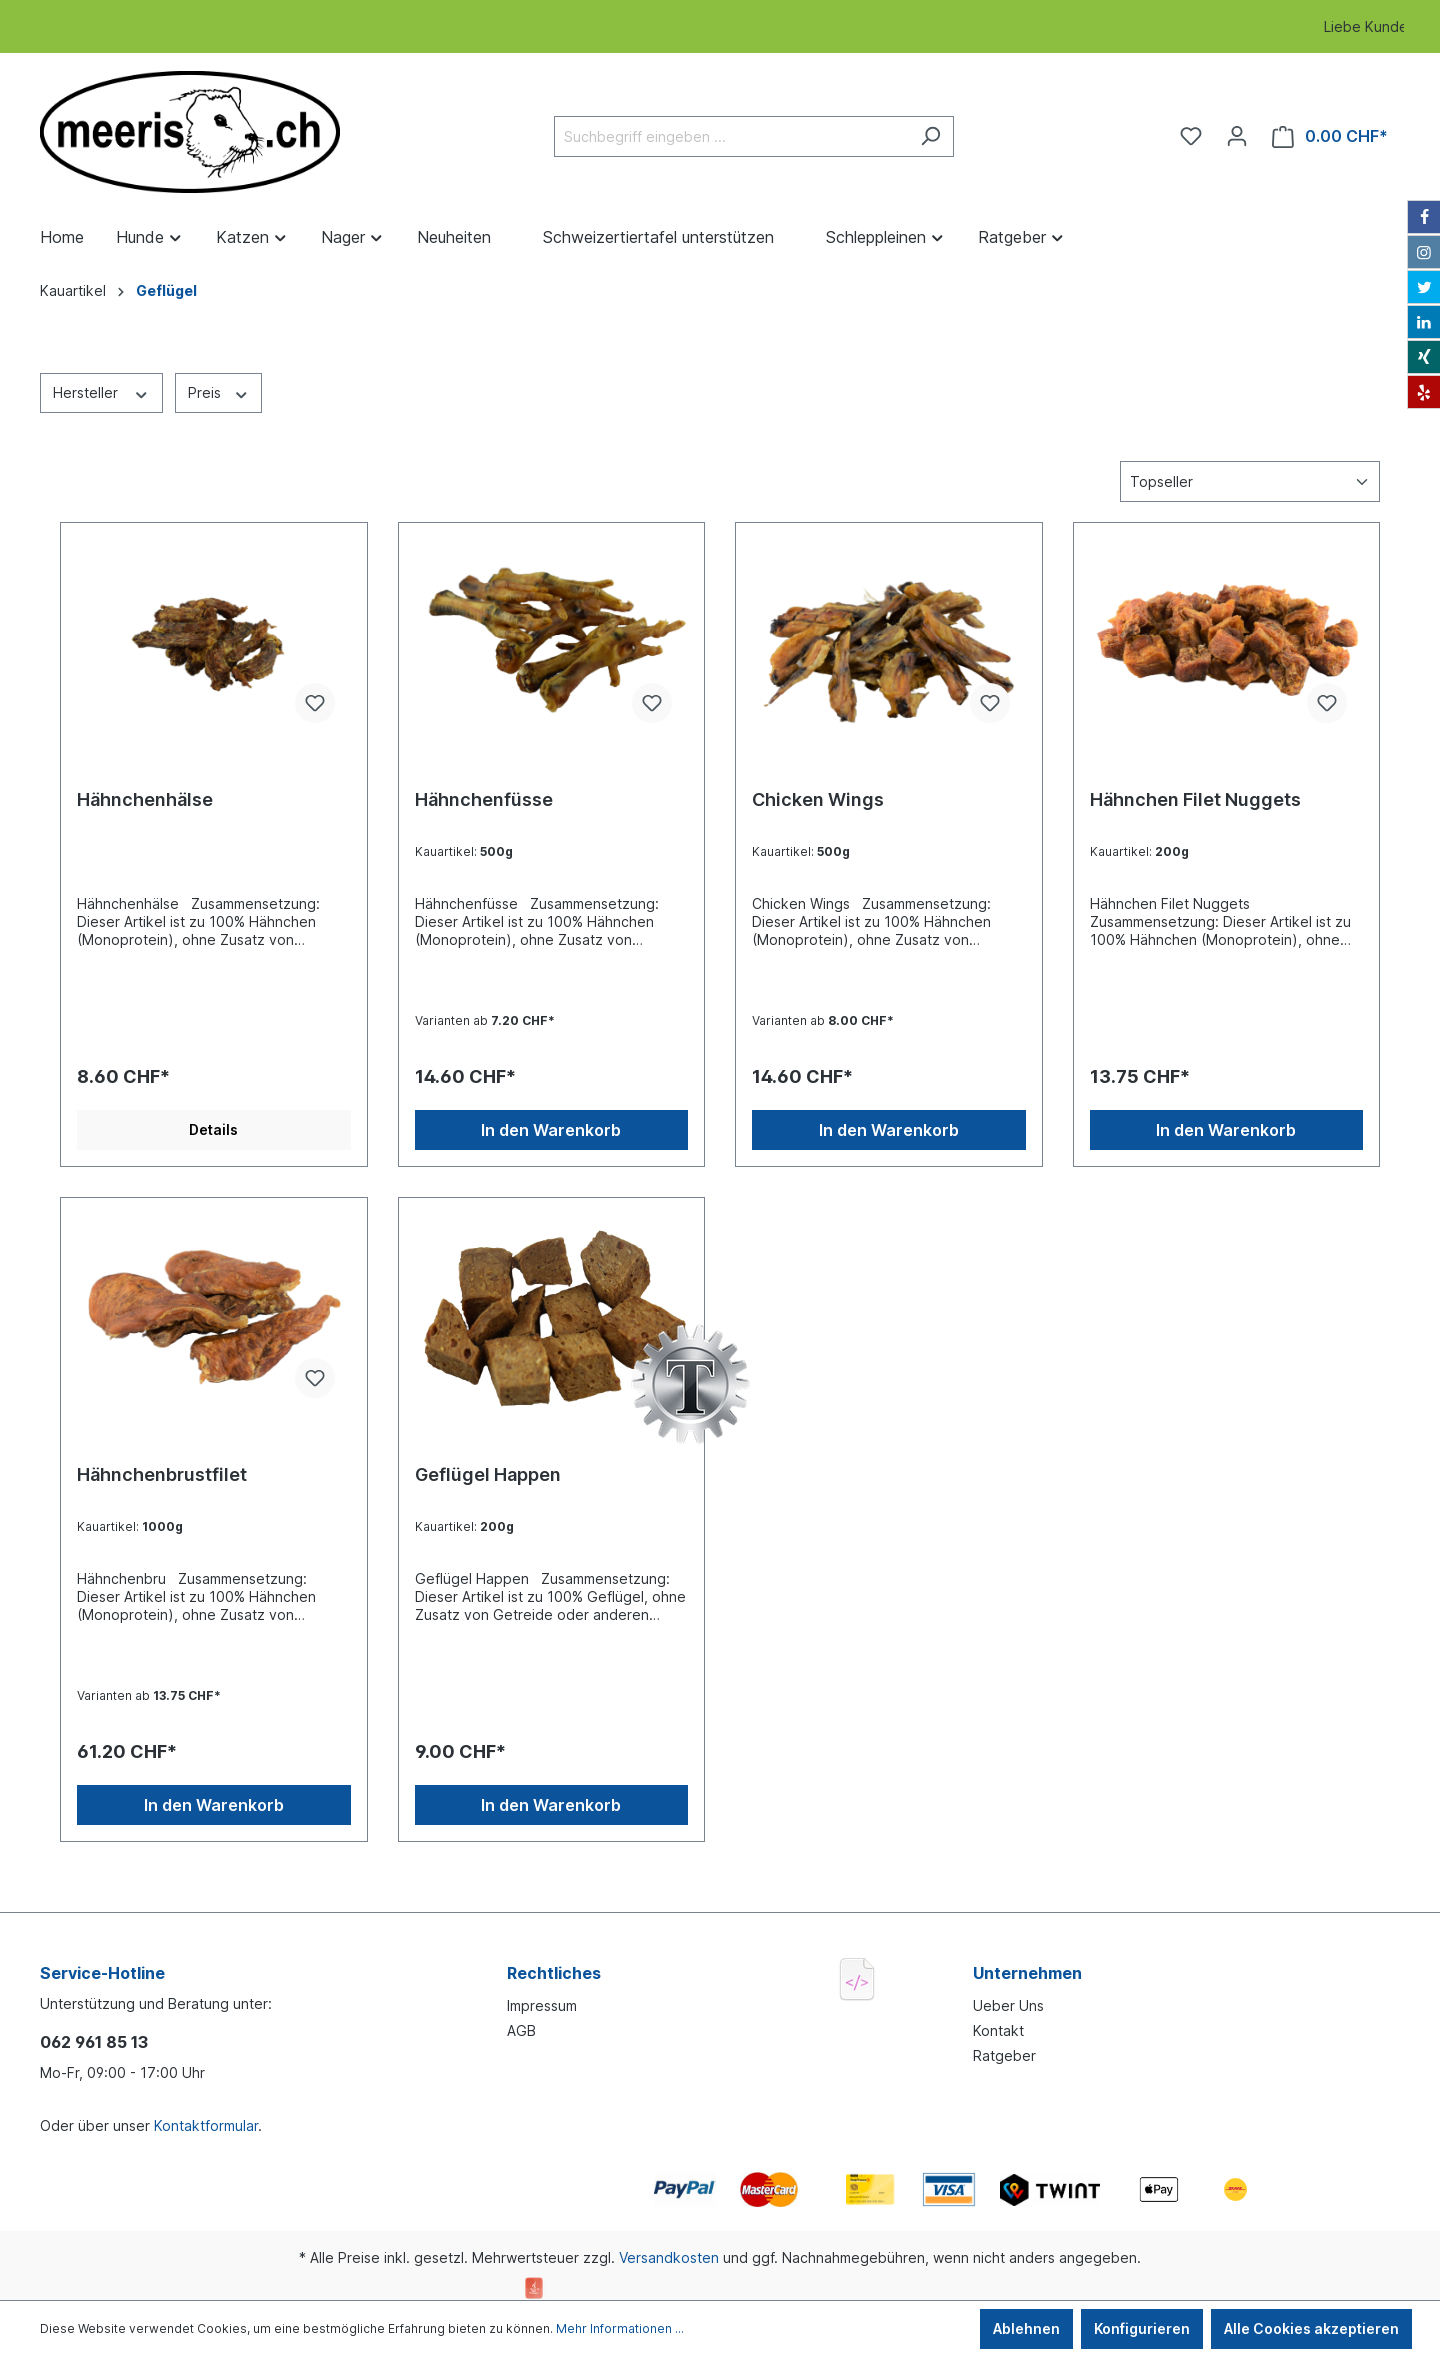  I want to click on an XML or markup file, so click(857, 1979).